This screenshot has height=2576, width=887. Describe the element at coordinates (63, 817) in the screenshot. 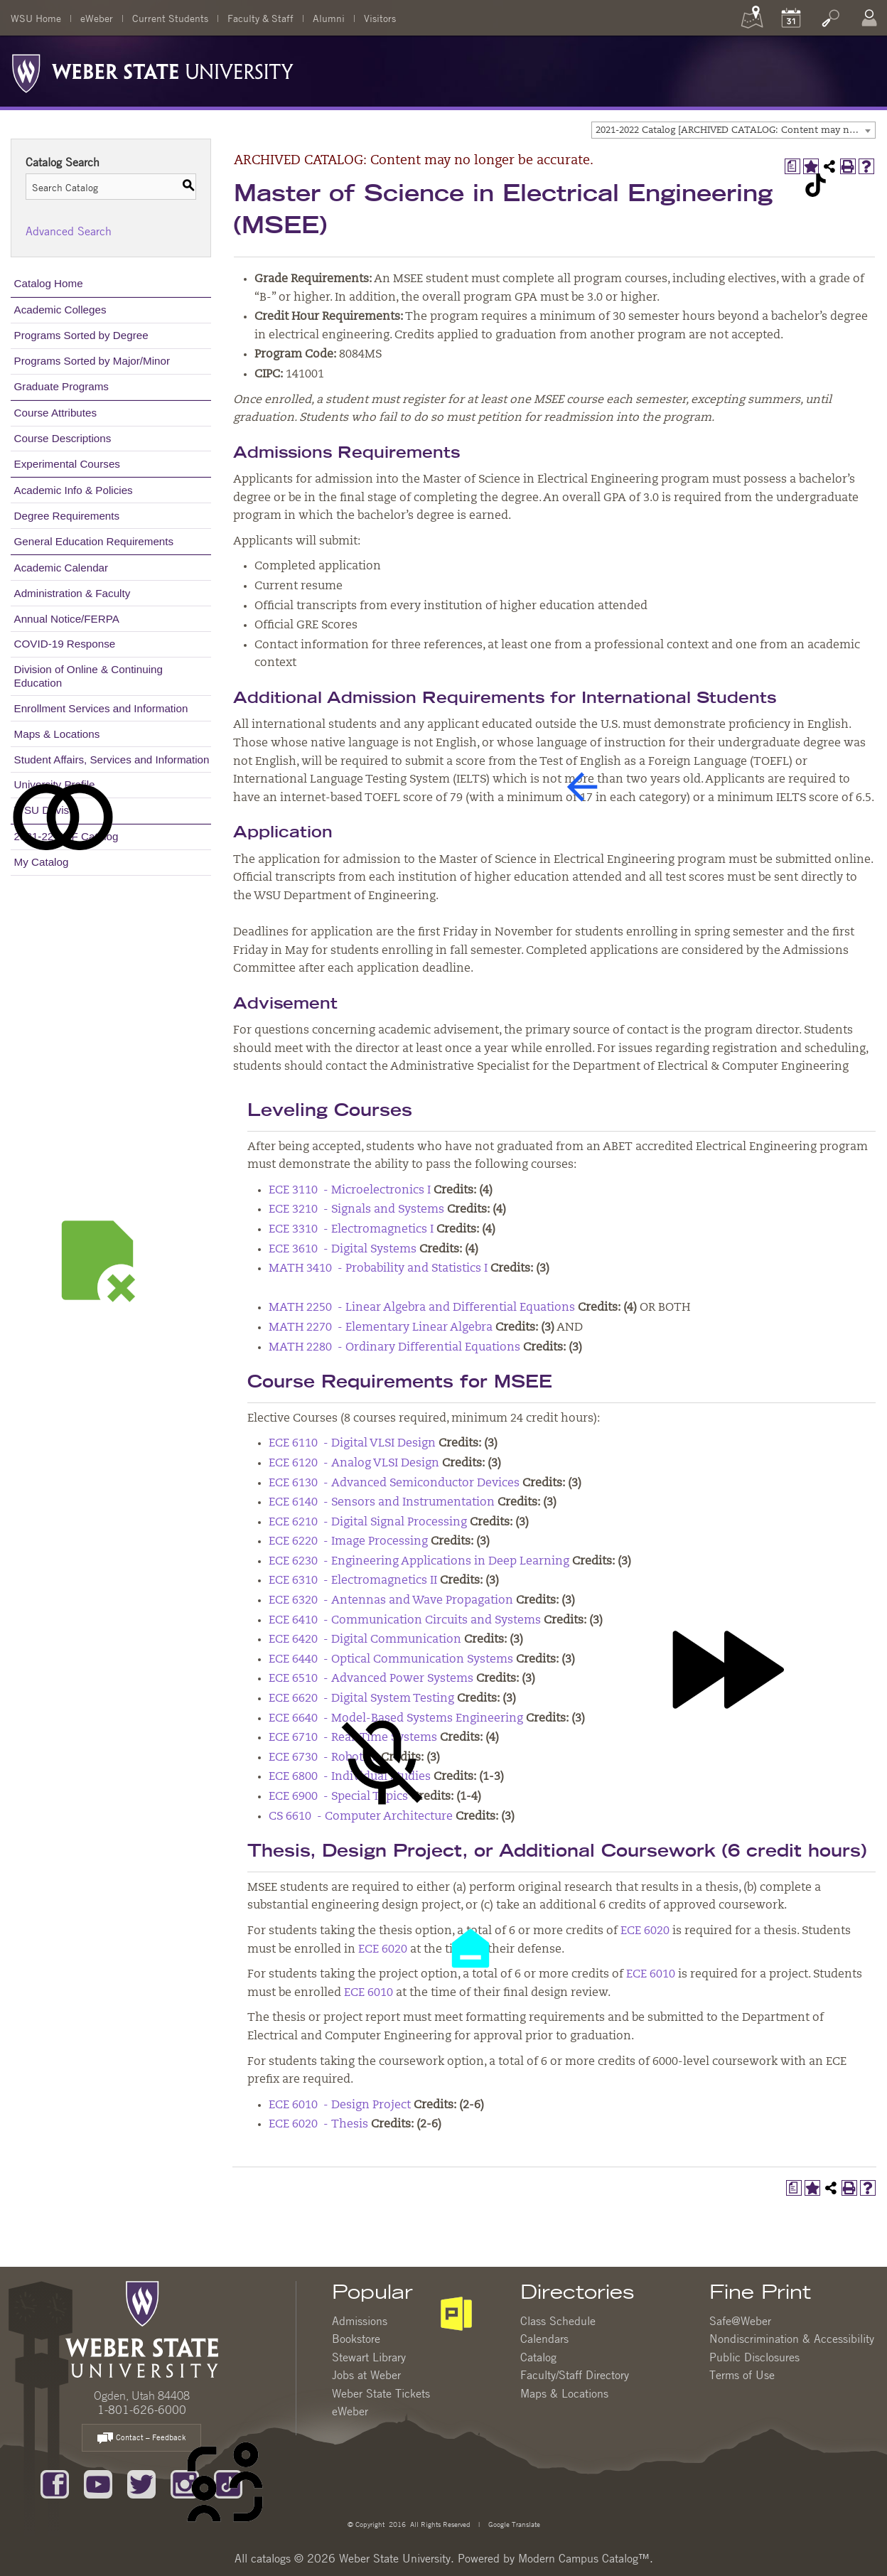

I see `pay with mastercard` at that location.